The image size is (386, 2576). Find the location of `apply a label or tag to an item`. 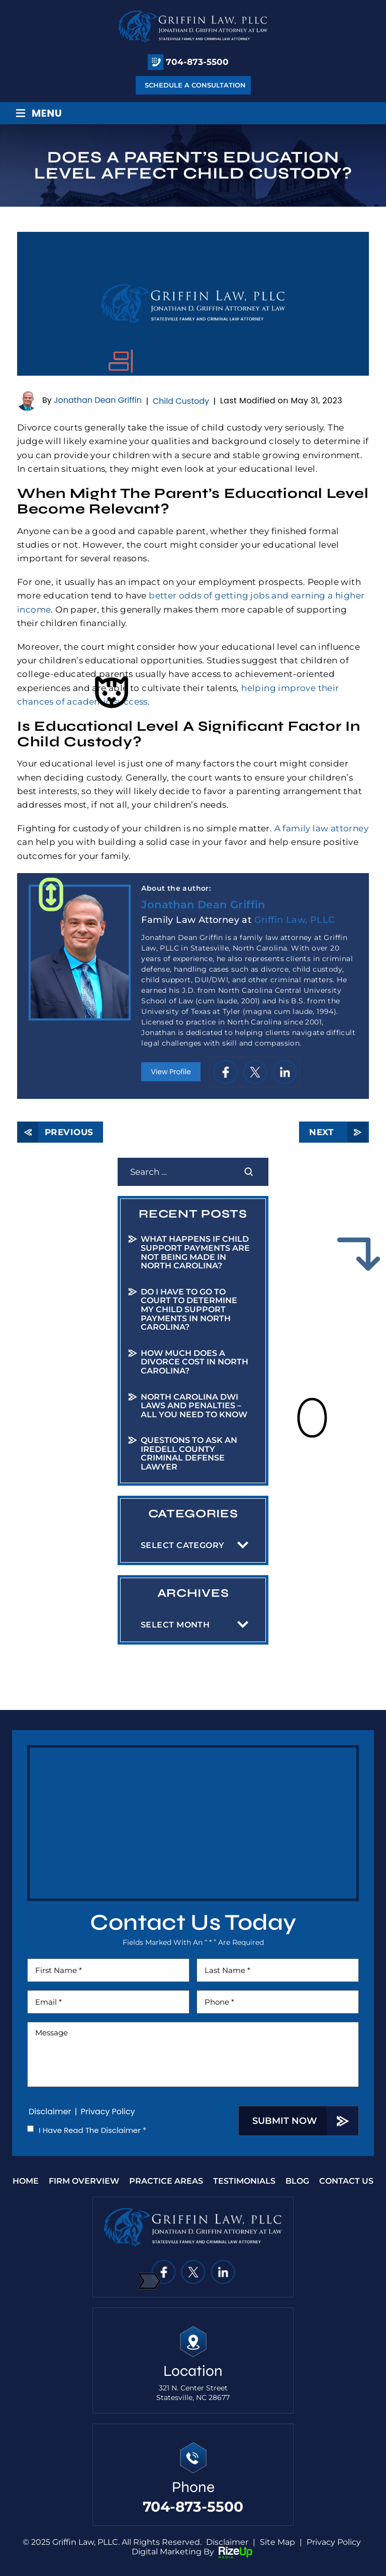

apply a label or tag to an item is located at coordinates (148, 2281).